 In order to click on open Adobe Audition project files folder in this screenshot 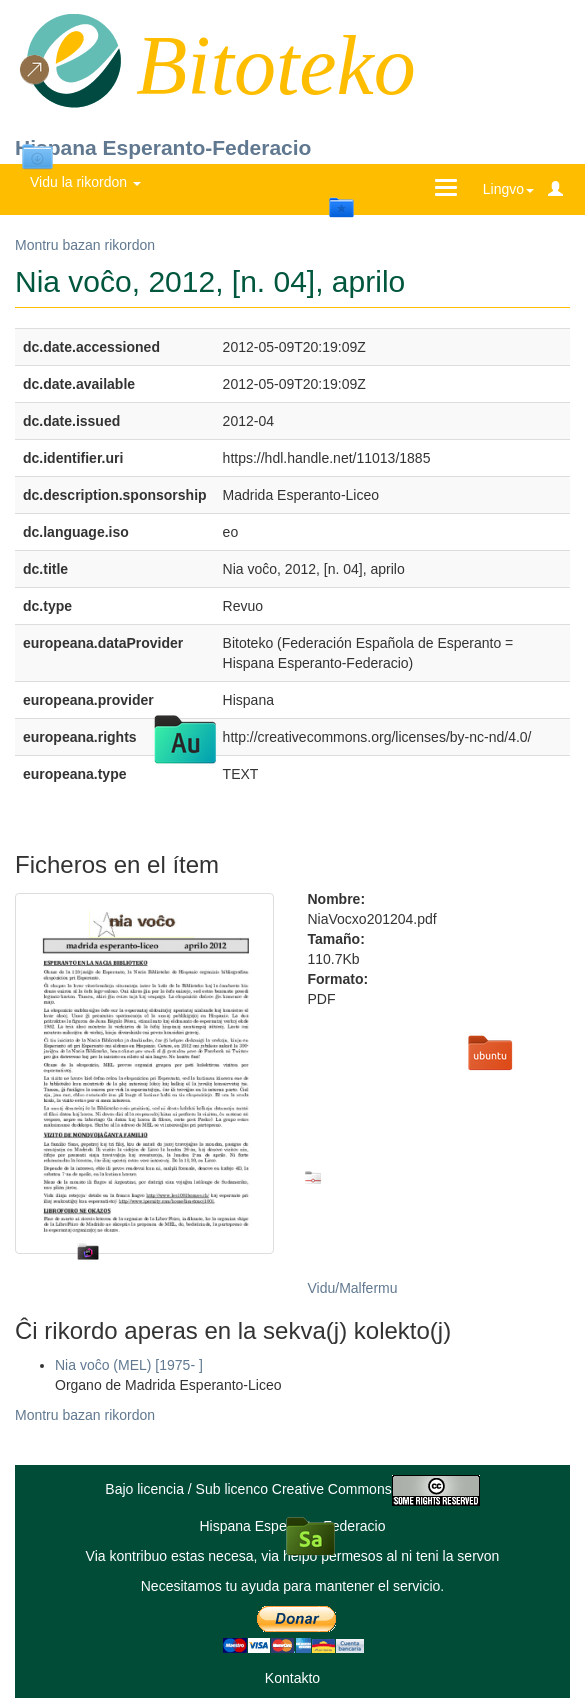, I will do `click(185, 741)`.